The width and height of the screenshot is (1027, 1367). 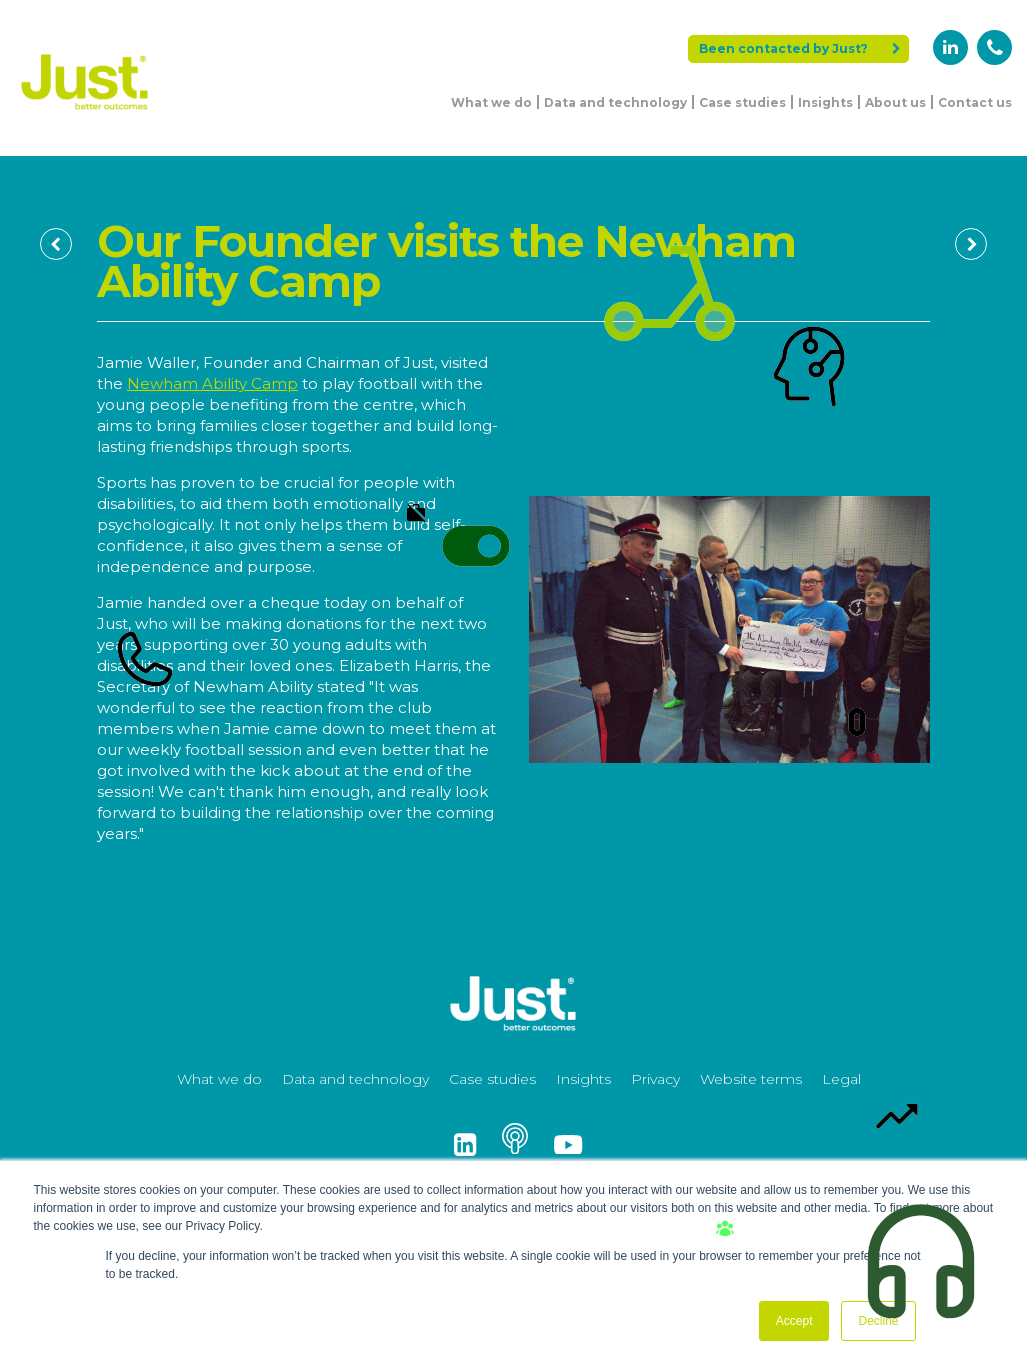 What do you see at coordinates (144, 660) in the screenshot?
I see `make a phone call` at bounding box center [144, 660].